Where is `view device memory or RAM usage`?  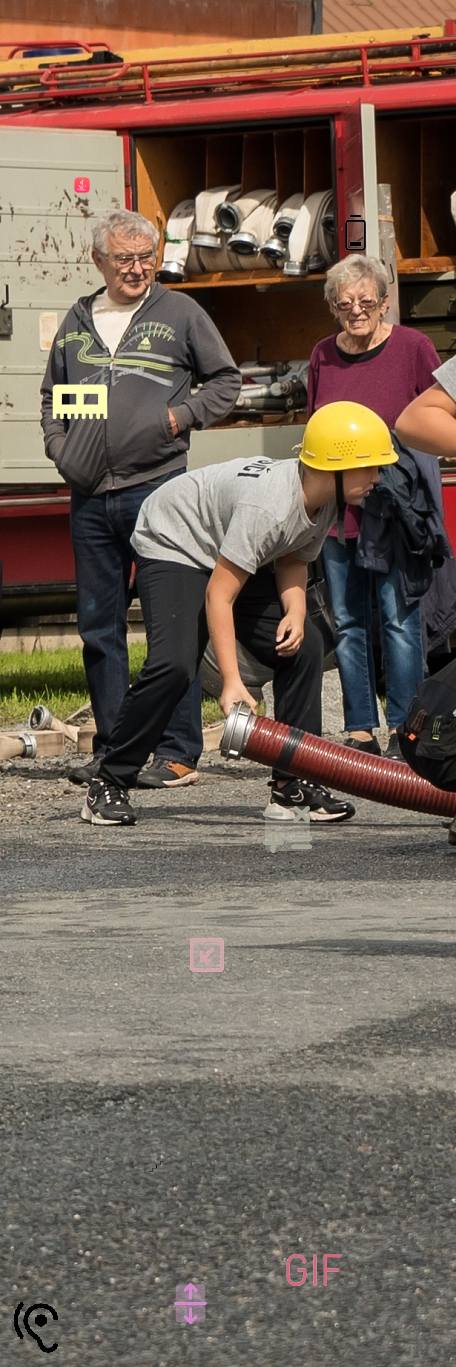
view device memory or RAM usage is located at coordinates (80, 401).